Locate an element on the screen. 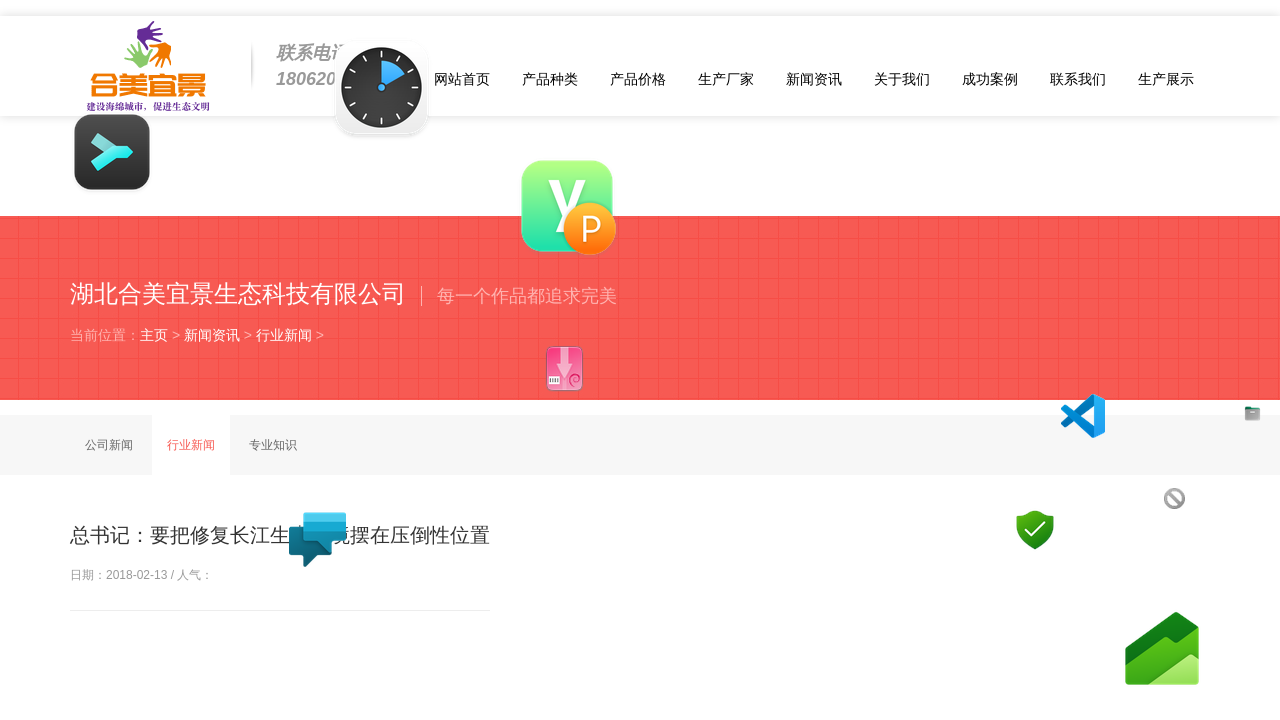 The height and width of the screenshot is (720, 1280). open visual studio code application is located at coordinates (1083, 416).